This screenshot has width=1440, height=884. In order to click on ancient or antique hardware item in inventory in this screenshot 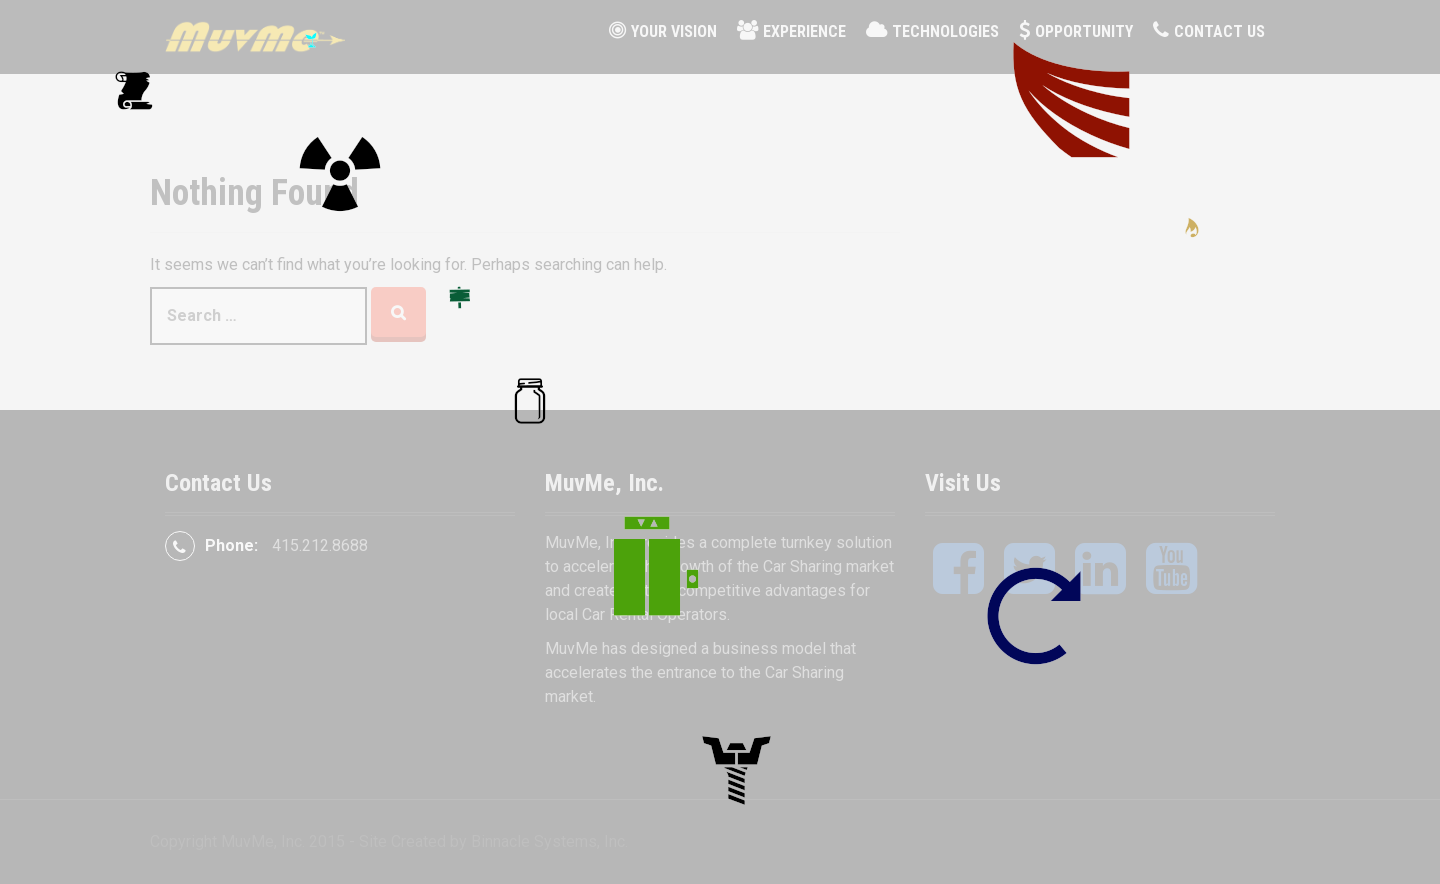, I will do `click(736, 770)`.